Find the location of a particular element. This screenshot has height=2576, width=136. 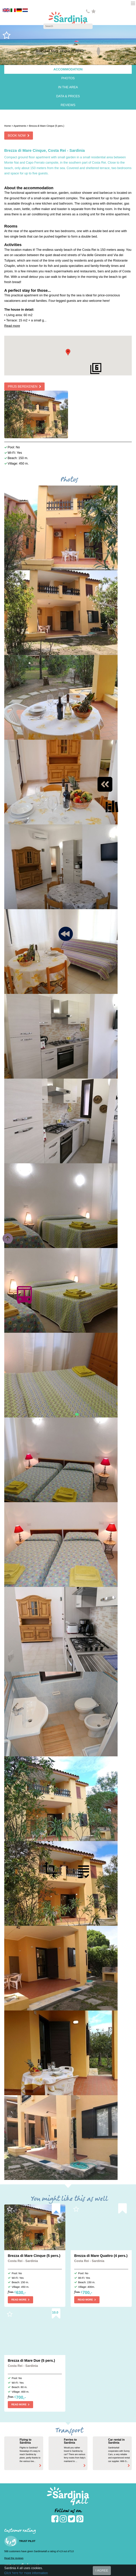

transform or resize an image is located at coordinates (50, 1869).